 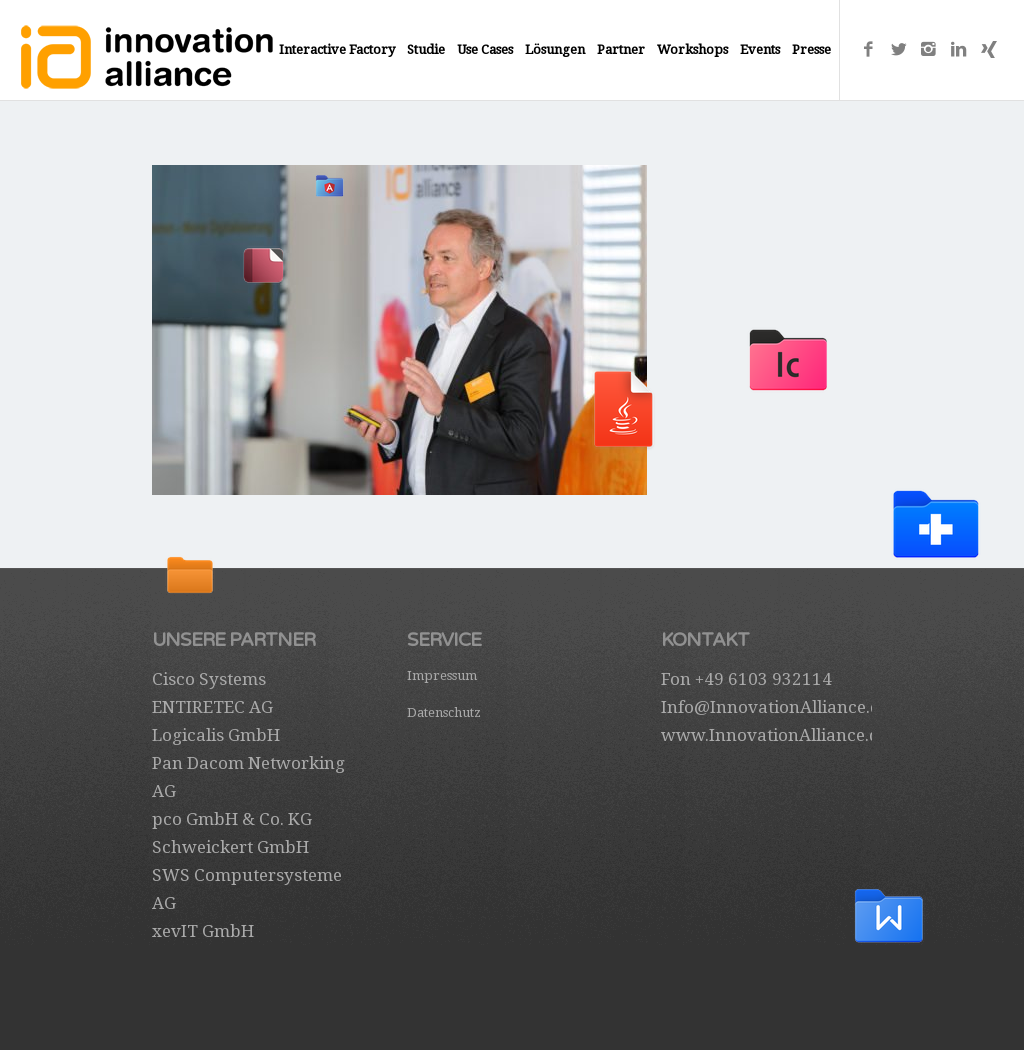 I want to click on open folder containing files, so click(x=190, y=575).